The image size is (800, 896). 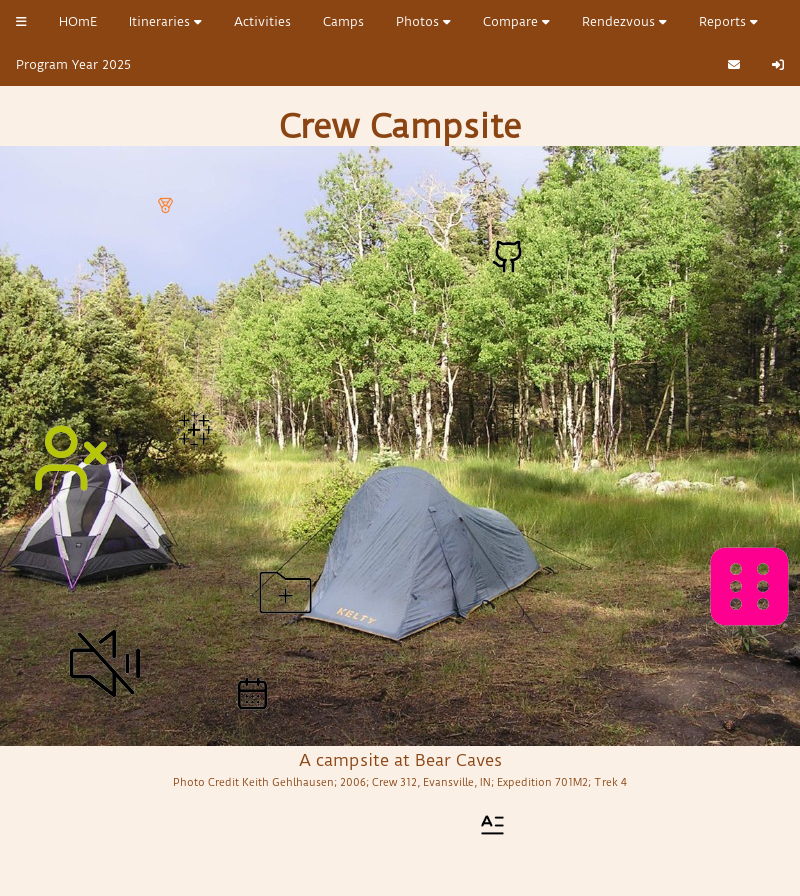 I want to click on view achievements or awards, so click(x=165, y=205).